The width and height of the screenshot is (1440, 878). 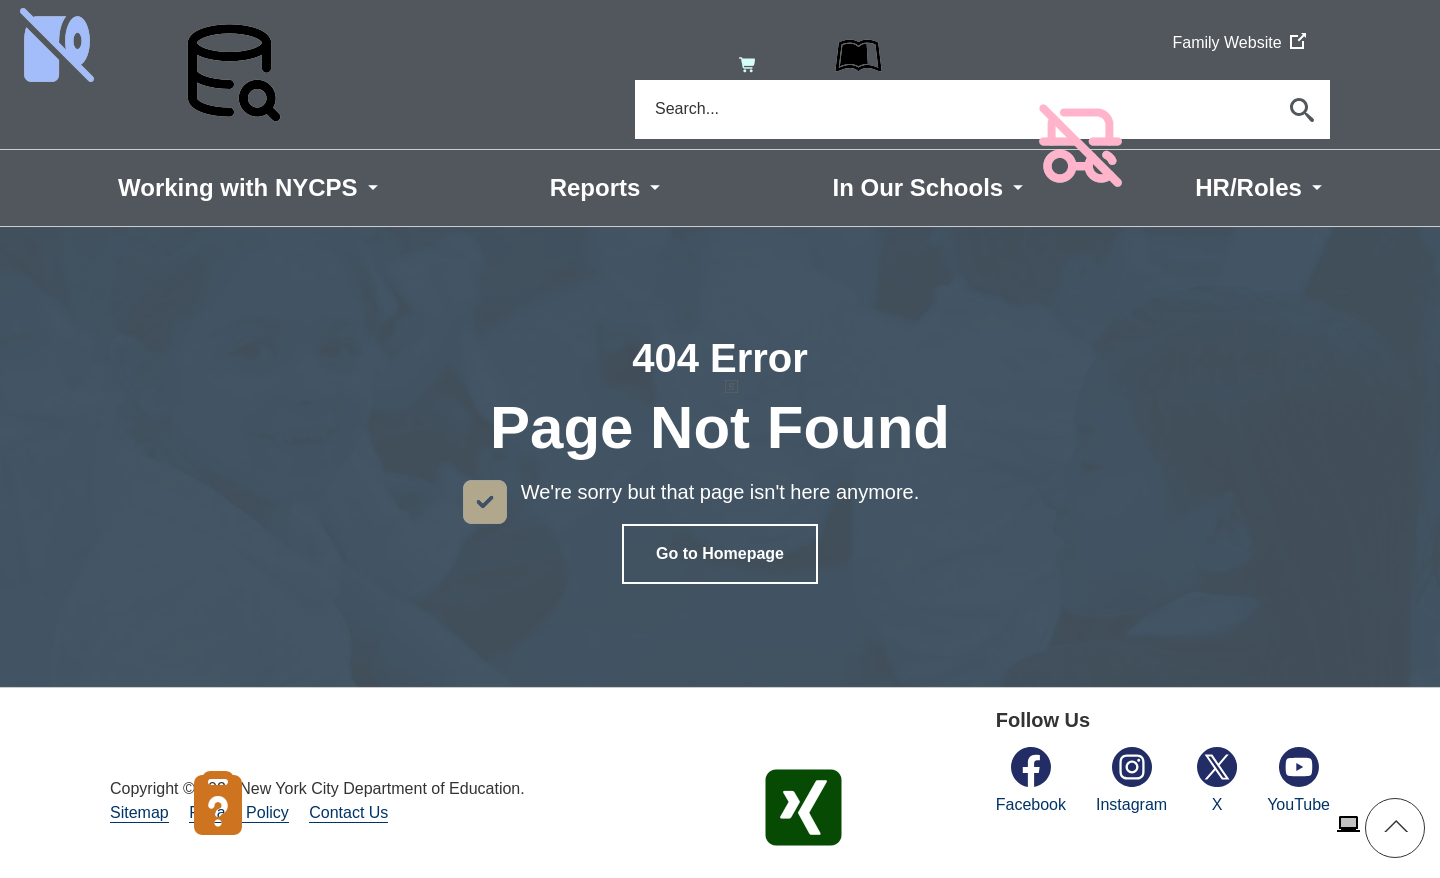 What do you see at coordinates (57, 45) in the screenshot?
I see `indicates toilet paper is out of stock or unavailable` at bounding box center [57, 45].